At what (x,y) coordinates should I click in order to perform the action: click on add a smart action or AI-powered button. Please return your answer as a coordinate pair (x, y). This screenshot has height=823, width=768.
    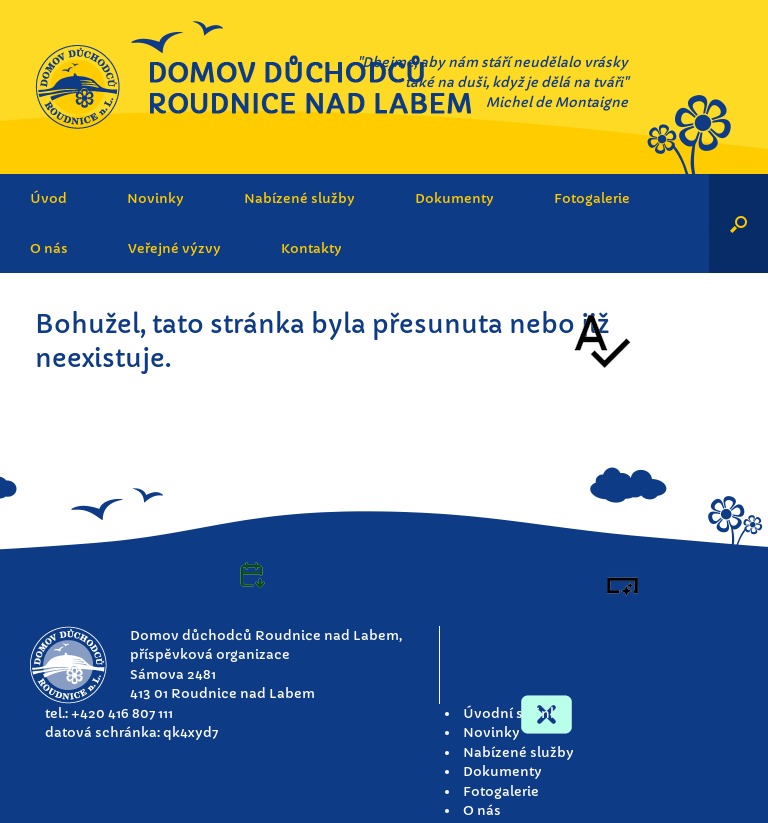
    Looking at the image, I should click on (622, 585).